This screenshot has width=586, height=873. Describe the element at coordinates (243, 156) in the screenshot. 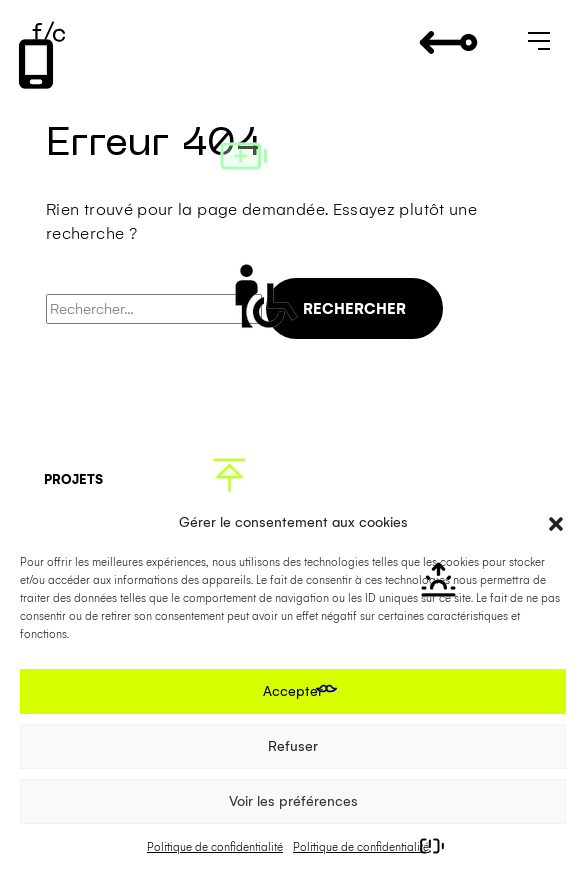

I see `add or extend battery life` at that location.